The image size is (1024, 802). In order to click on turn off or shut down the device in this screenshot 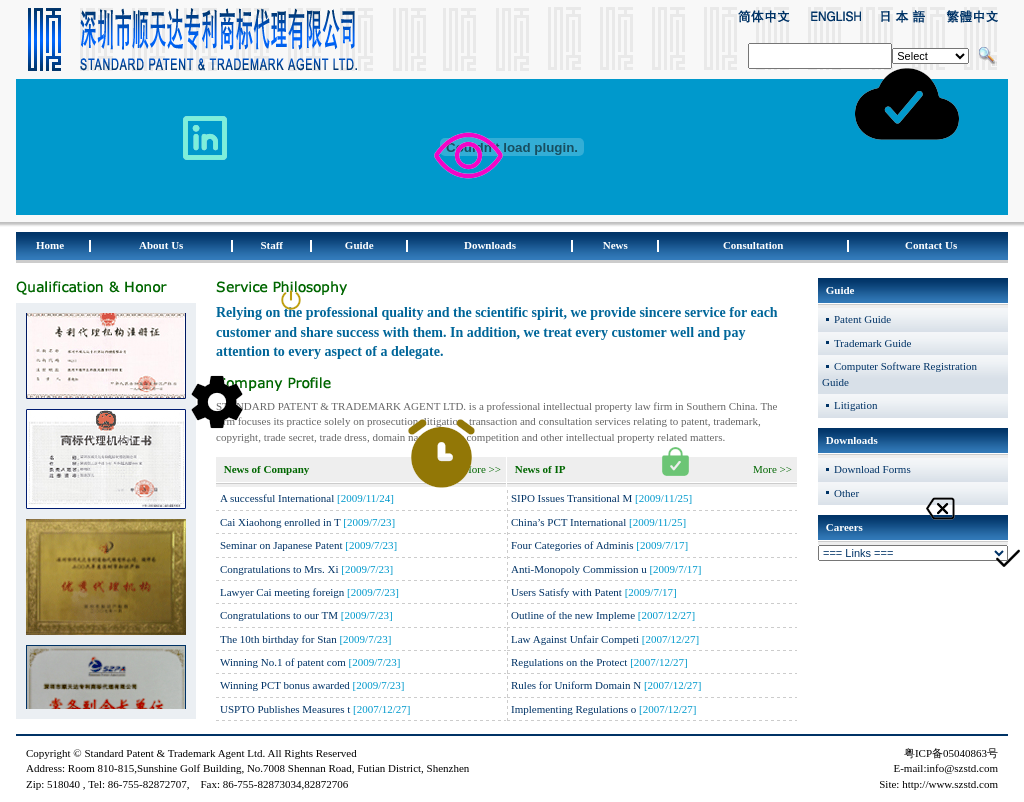, I will do `click(291, 300)`.